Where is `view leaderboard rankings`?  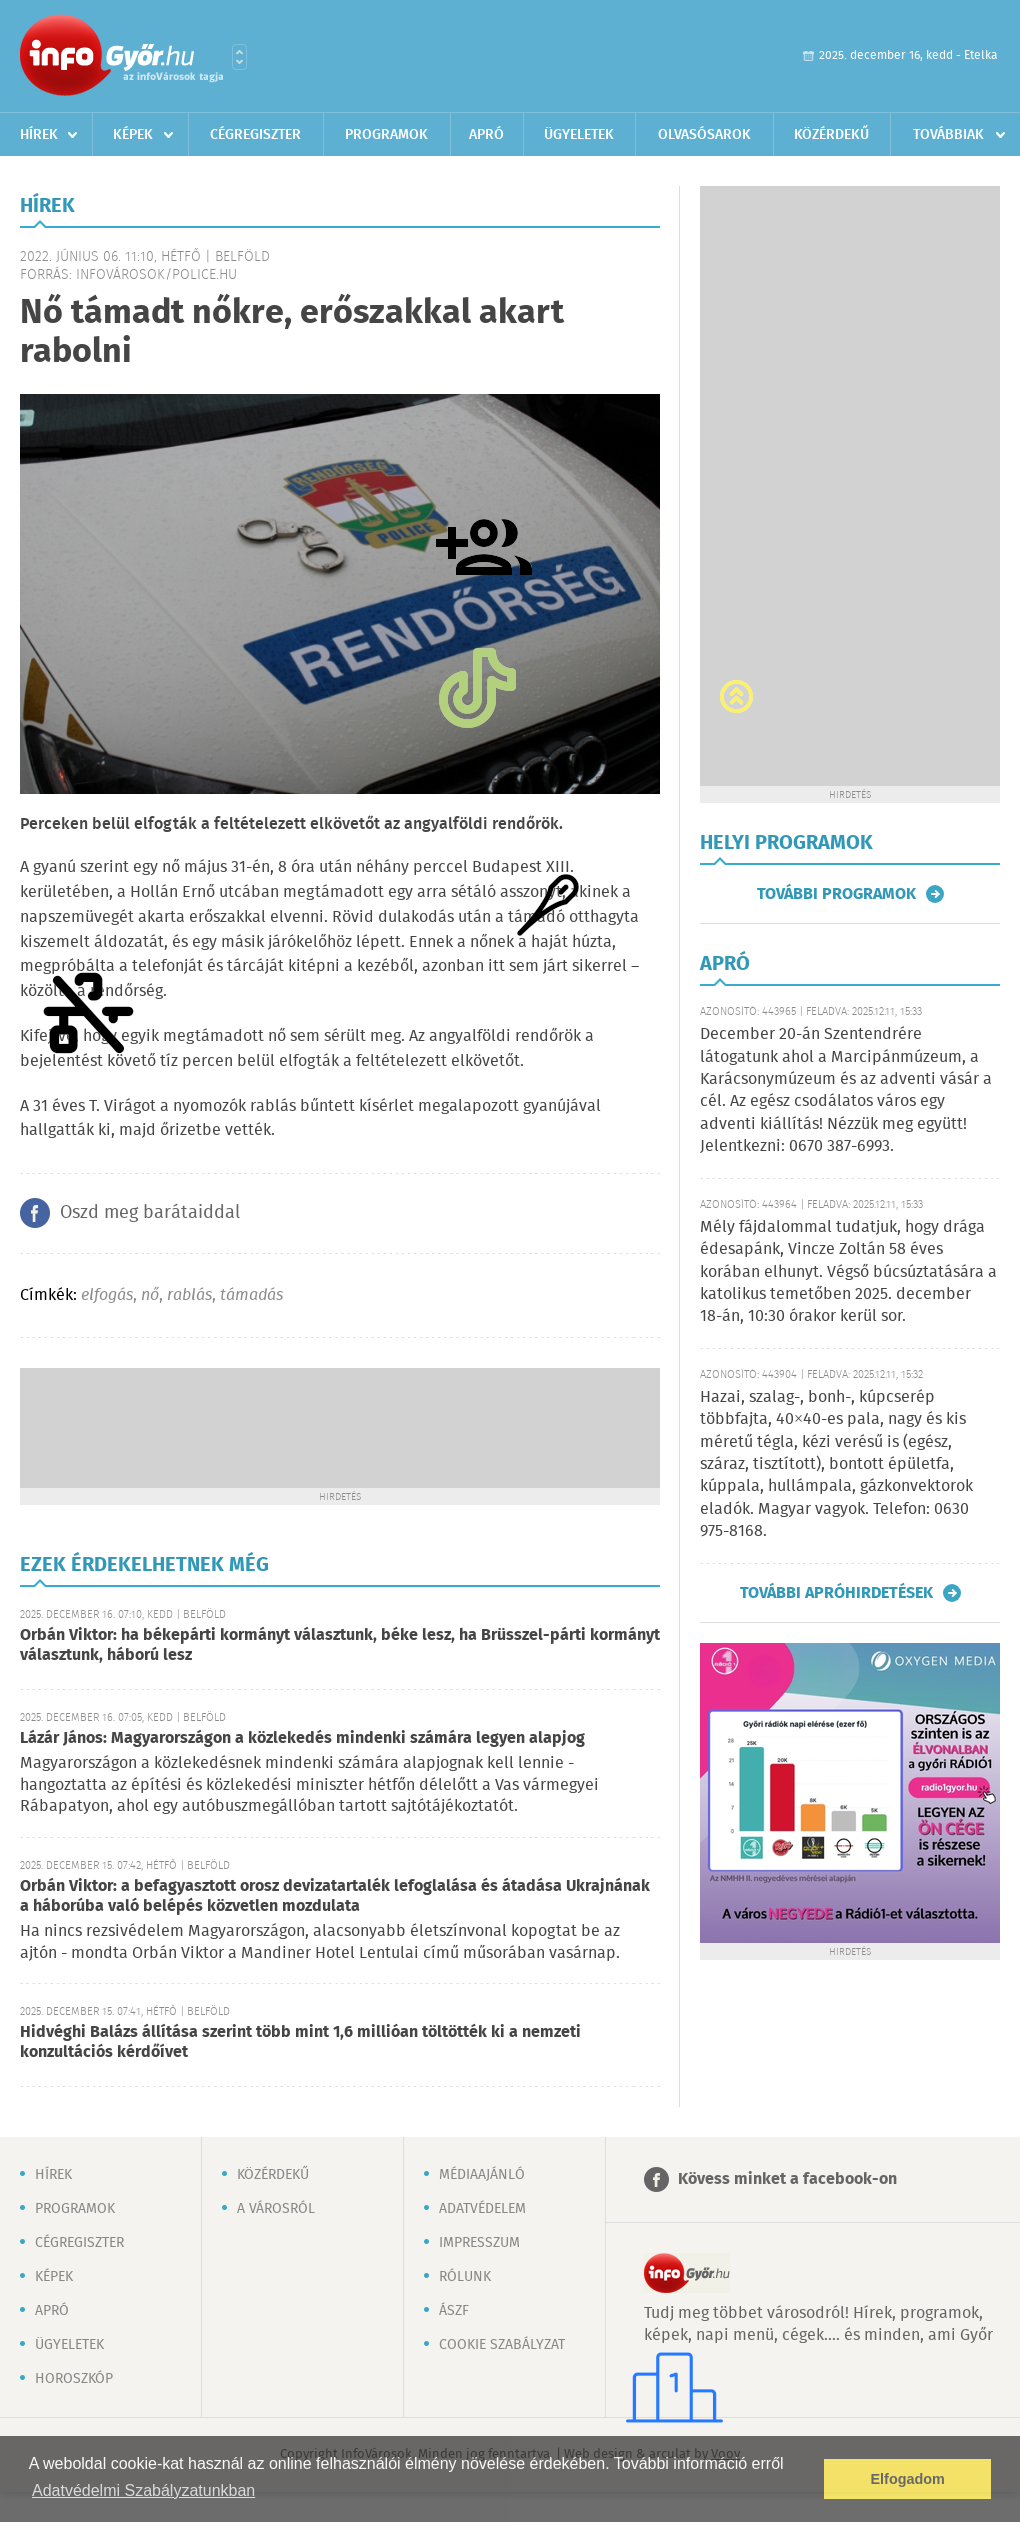 view leaderboard rankings is located at coordinates (674, 2387).